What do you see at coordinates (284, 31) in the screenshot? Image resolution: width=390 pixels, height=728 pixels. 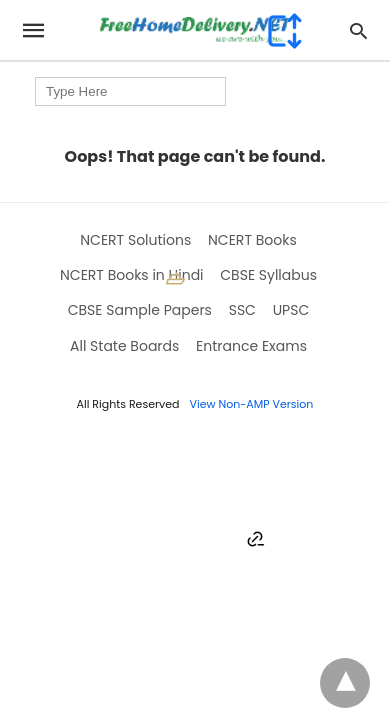 I see `auto-fit content to available height` at bounding box center [284, 31].